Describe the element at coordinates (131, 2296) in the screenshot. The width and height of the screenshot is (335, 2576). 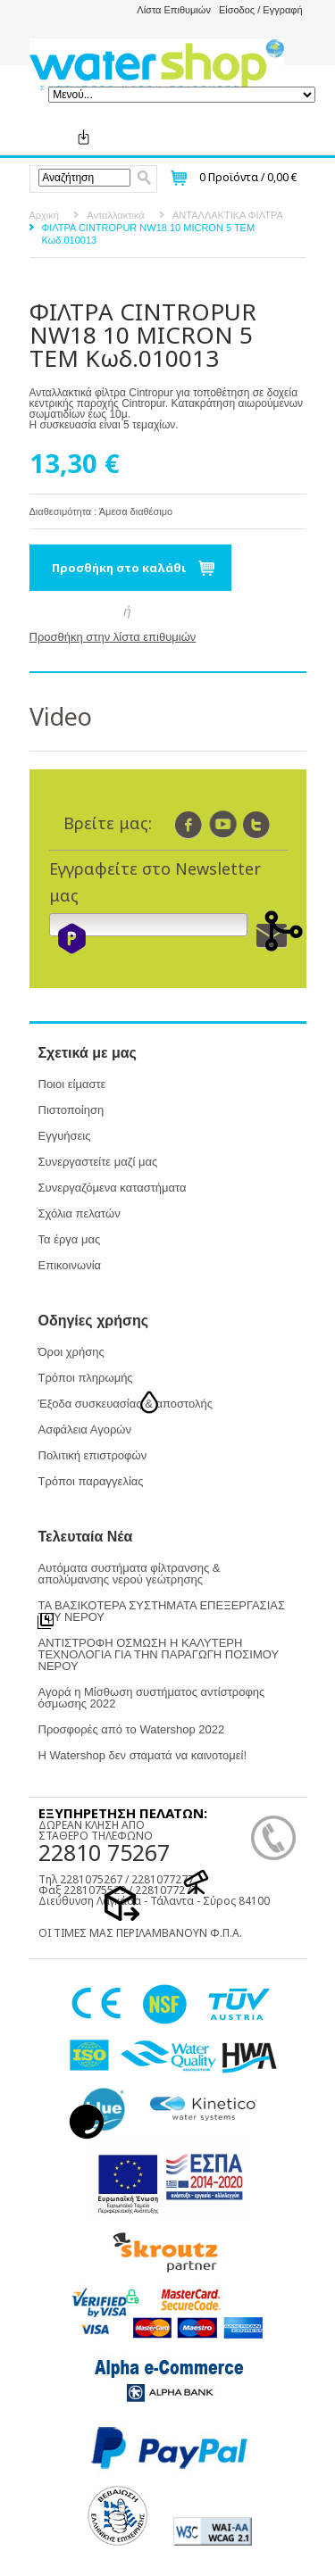
I see `secure bitcoin wallet or storage` at that location.